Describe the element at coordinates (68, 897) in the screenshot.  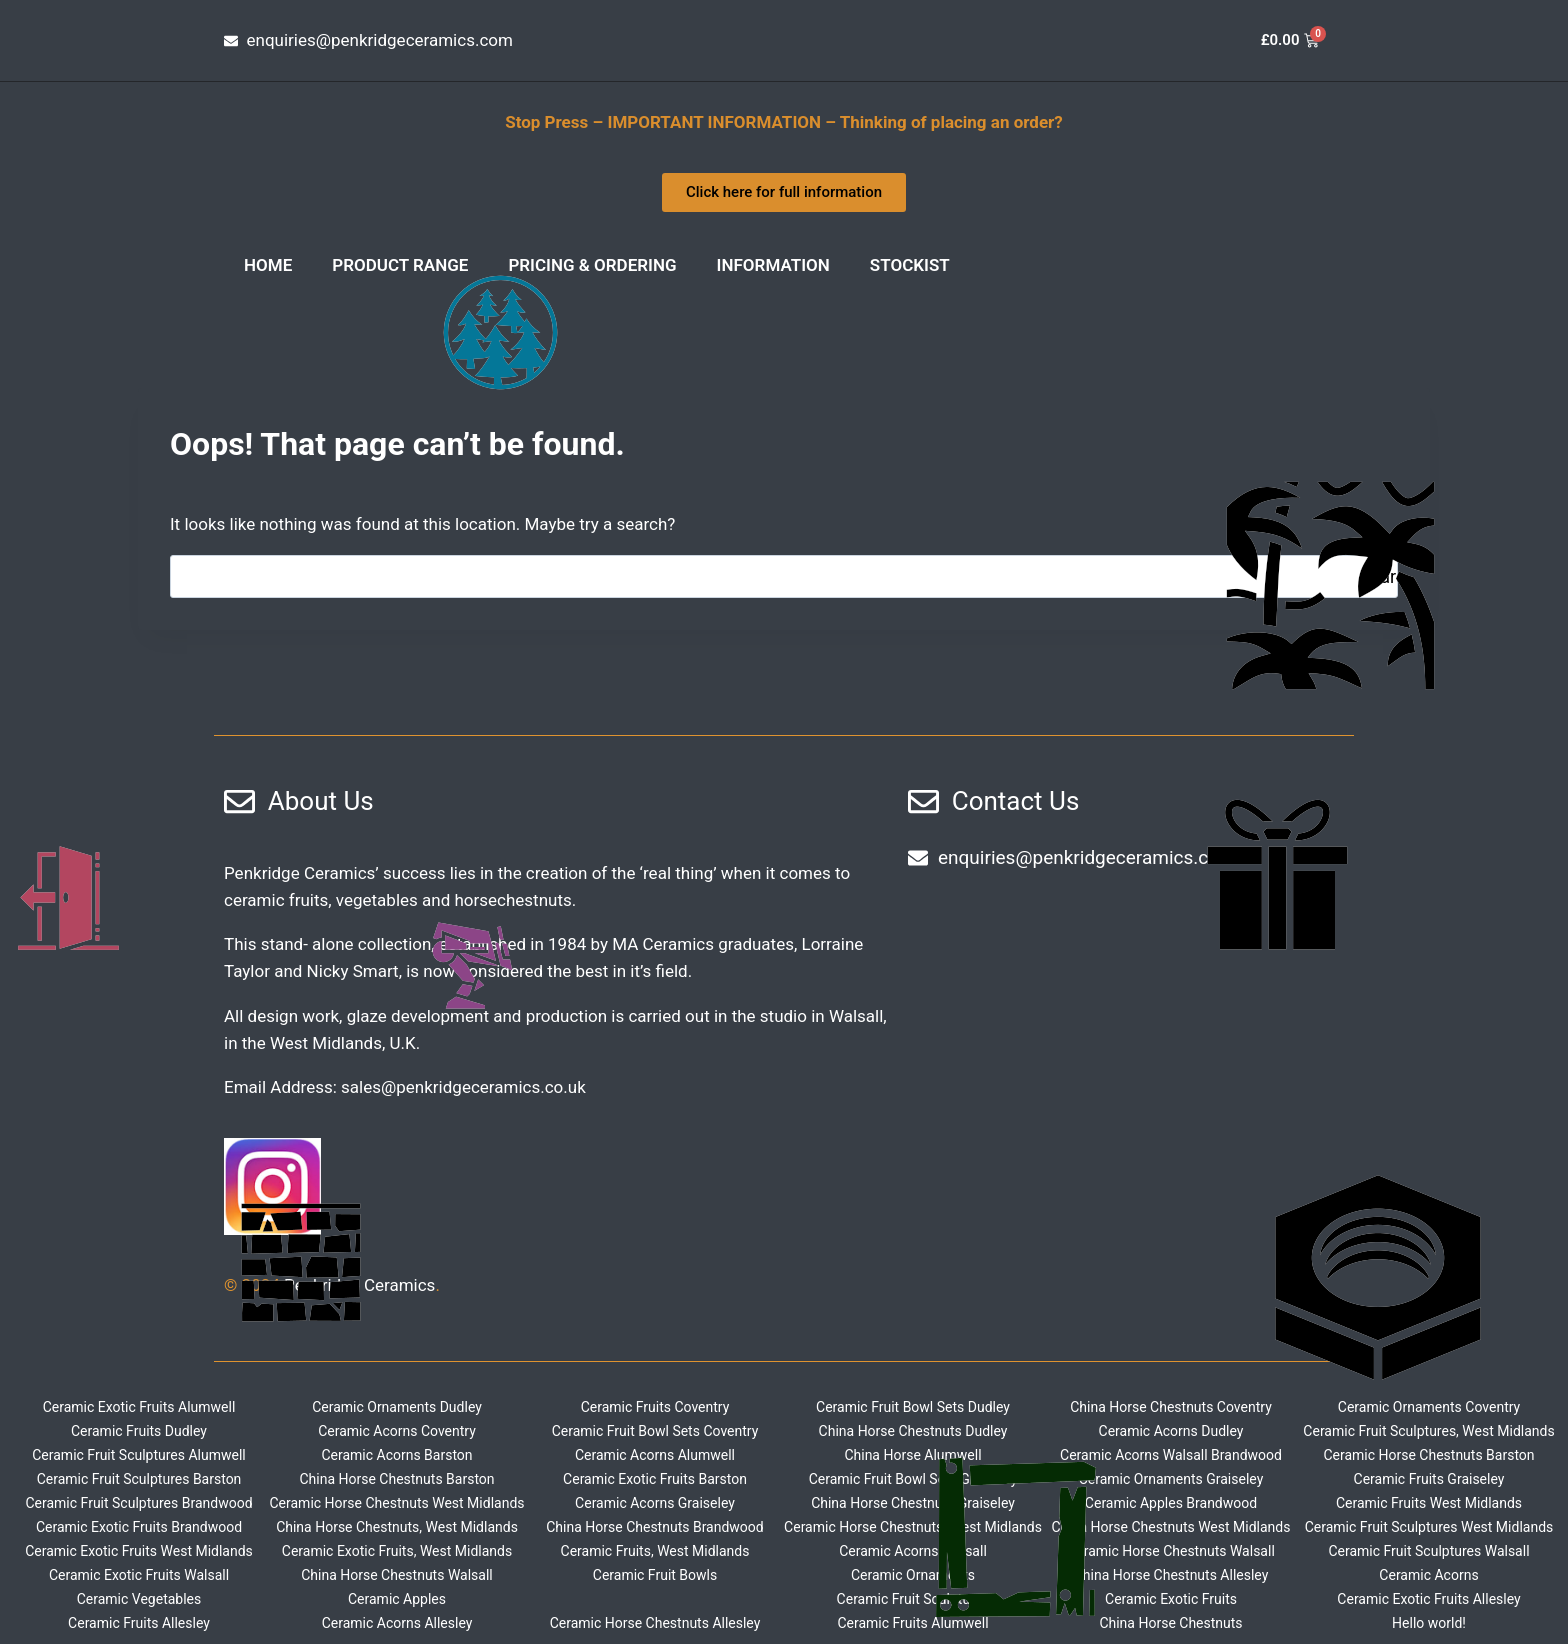
I see `enter a room or building` at that location.